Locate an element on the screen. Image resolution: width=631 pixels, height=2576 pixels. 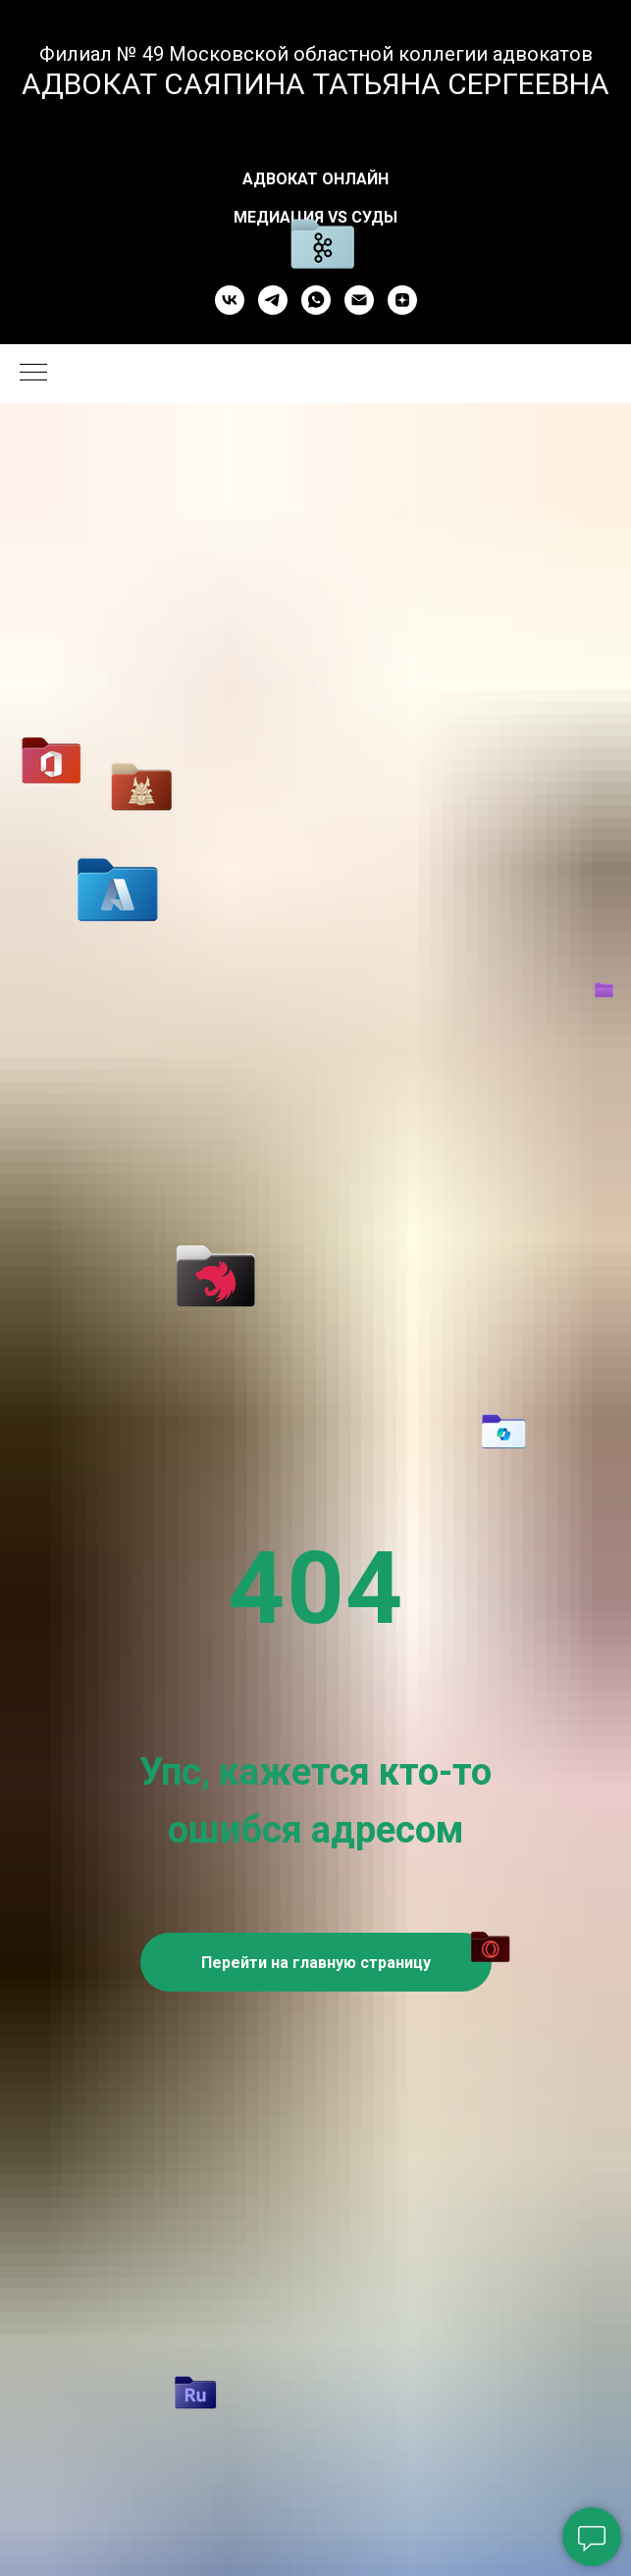
open folder containing Microsoft Copilot files is located at coordinates (503, 1433).